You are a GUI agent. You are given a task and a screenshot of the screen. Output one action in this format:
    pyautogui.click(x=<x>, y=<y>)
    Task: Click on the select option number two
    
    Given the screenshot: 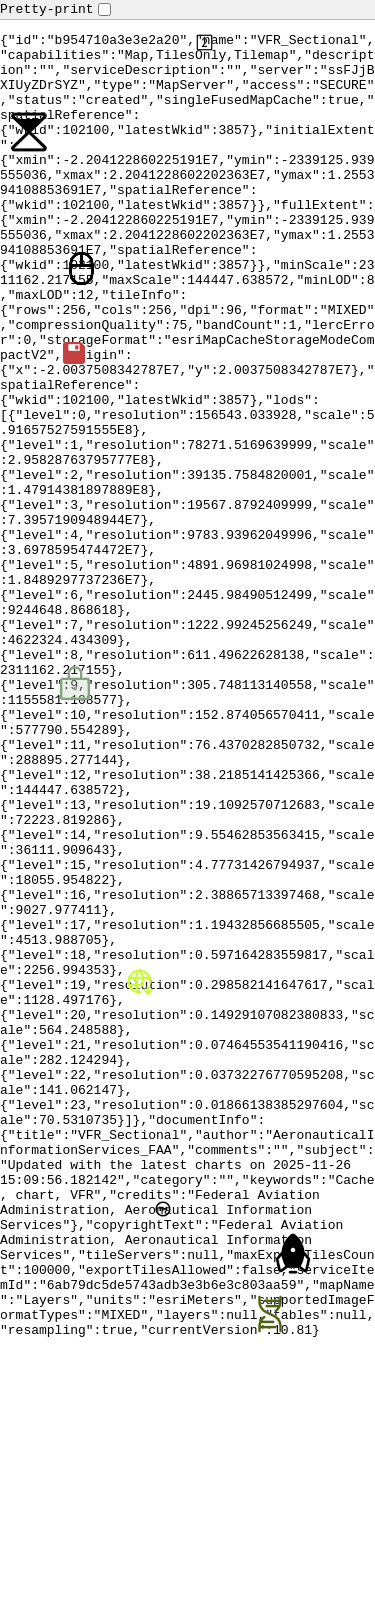 What is the action you would take?
    pyautogui.click(x=204, y=42)
    